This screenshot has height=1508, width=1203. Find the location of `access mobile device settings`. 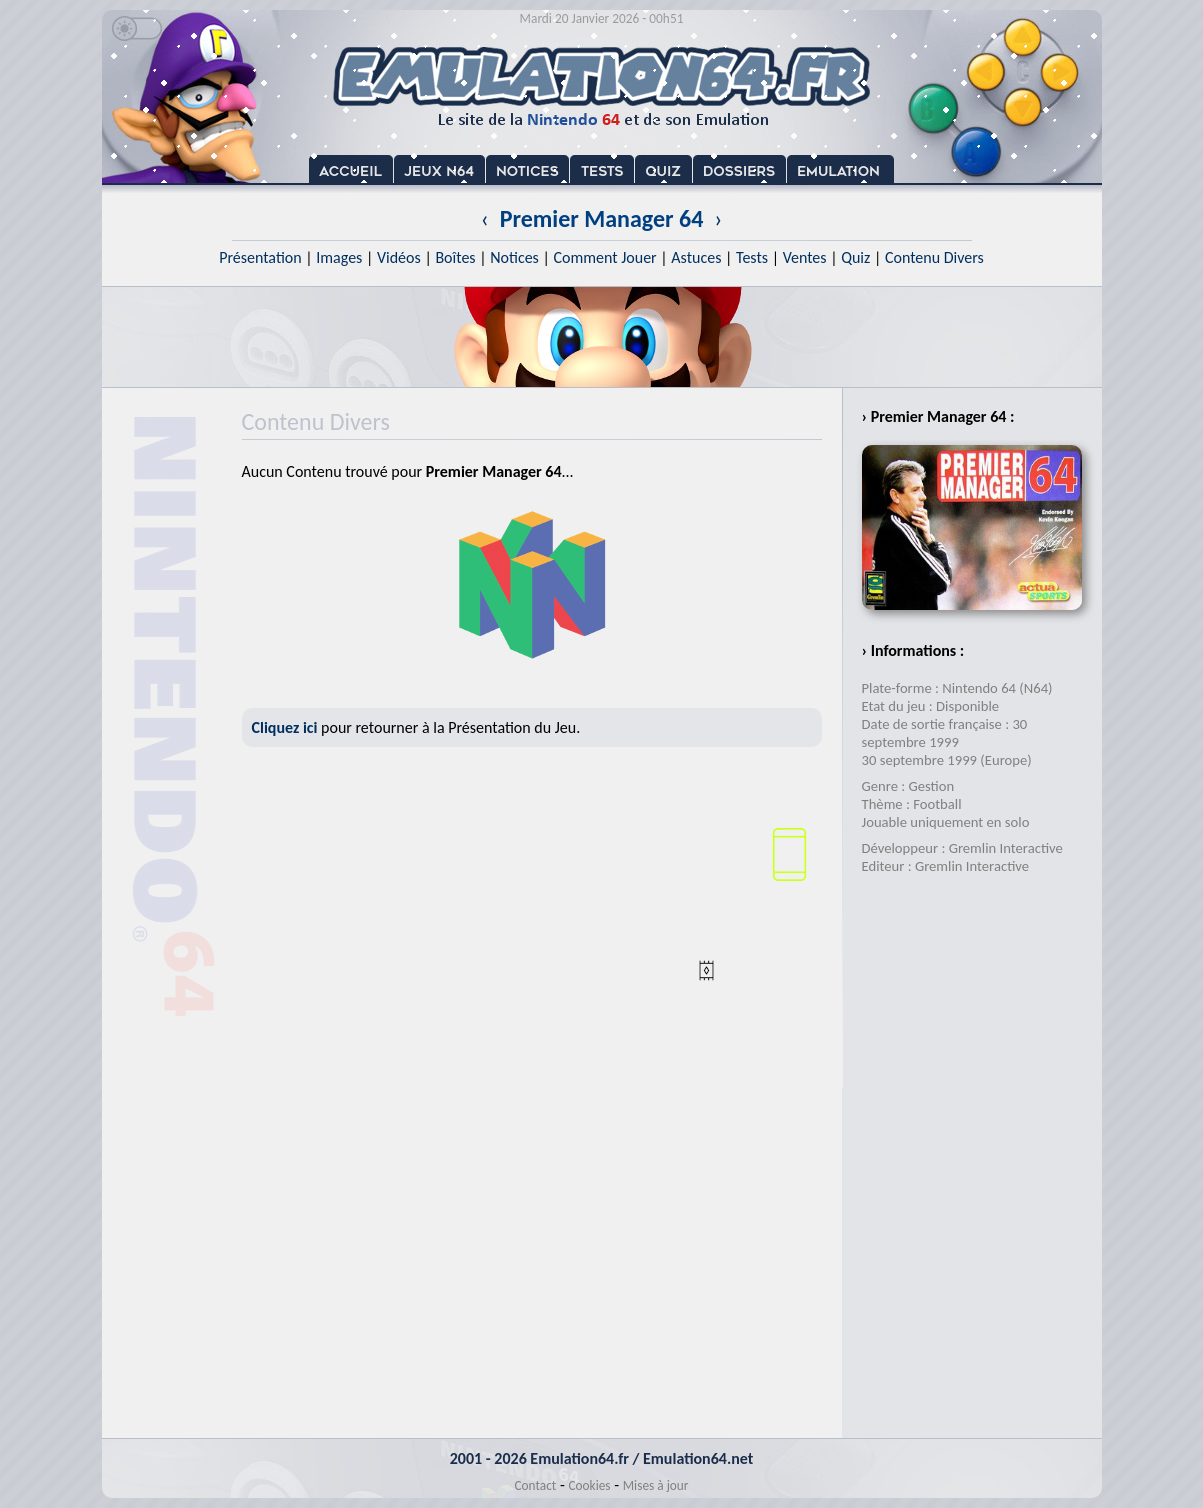

access mobile device settings is located at coordinates (789, 854).